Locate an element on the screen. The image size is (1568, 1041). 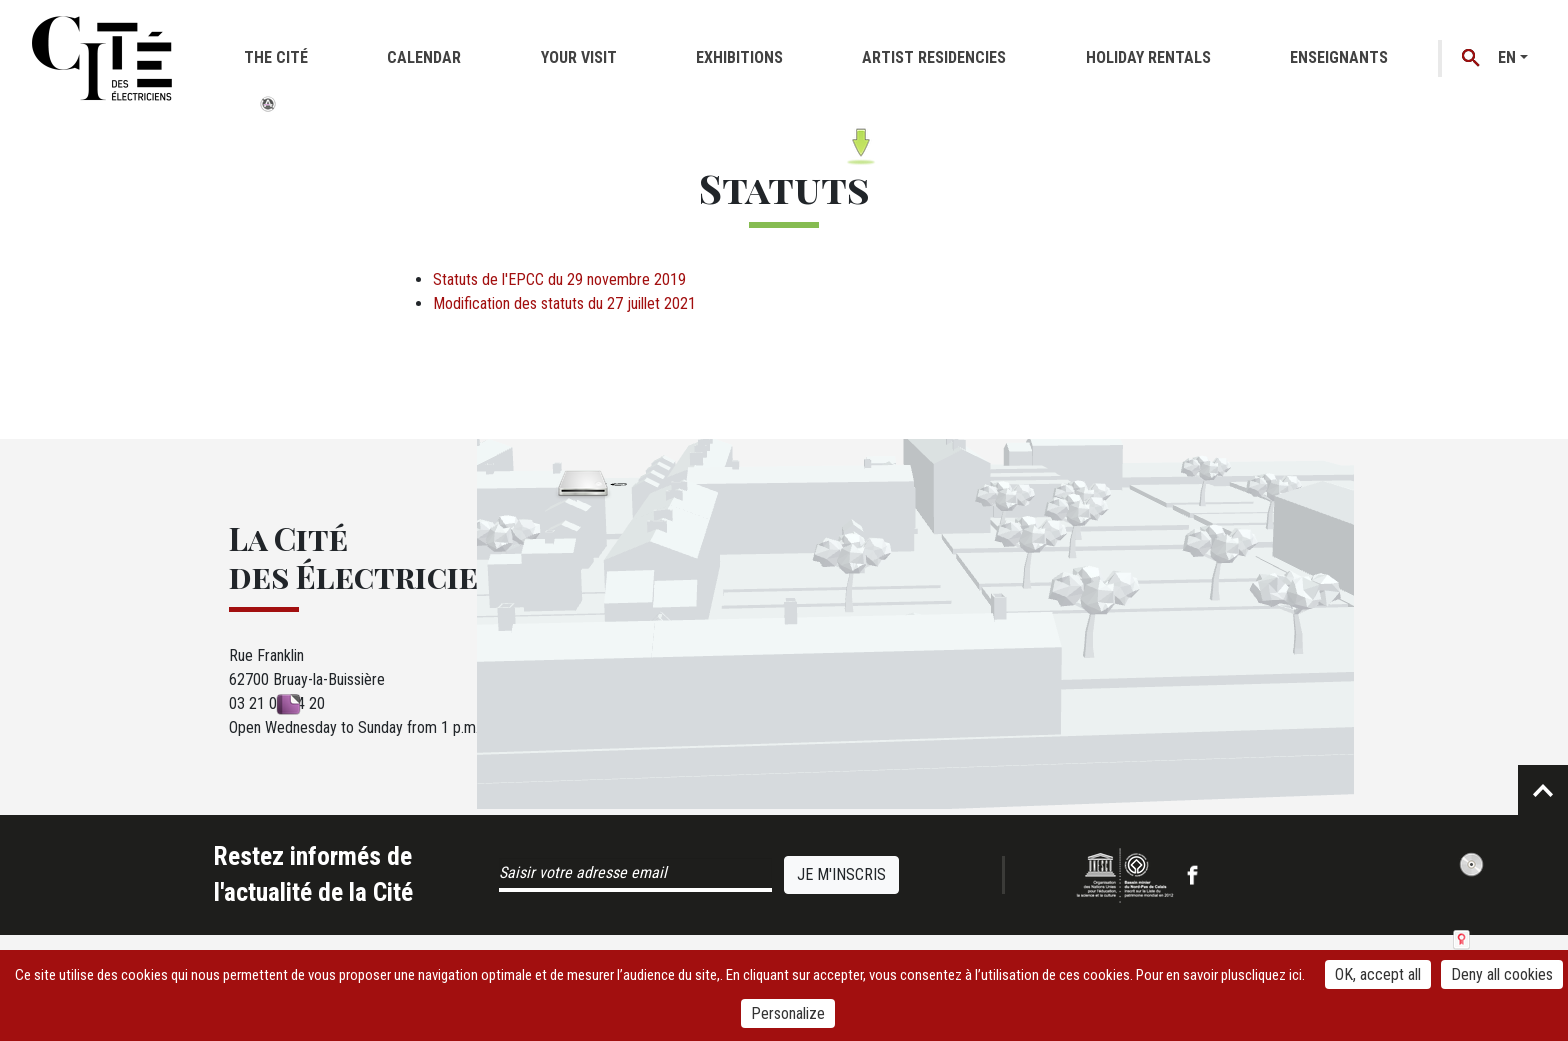
open the software updater application is located at coordinates (268, 104).